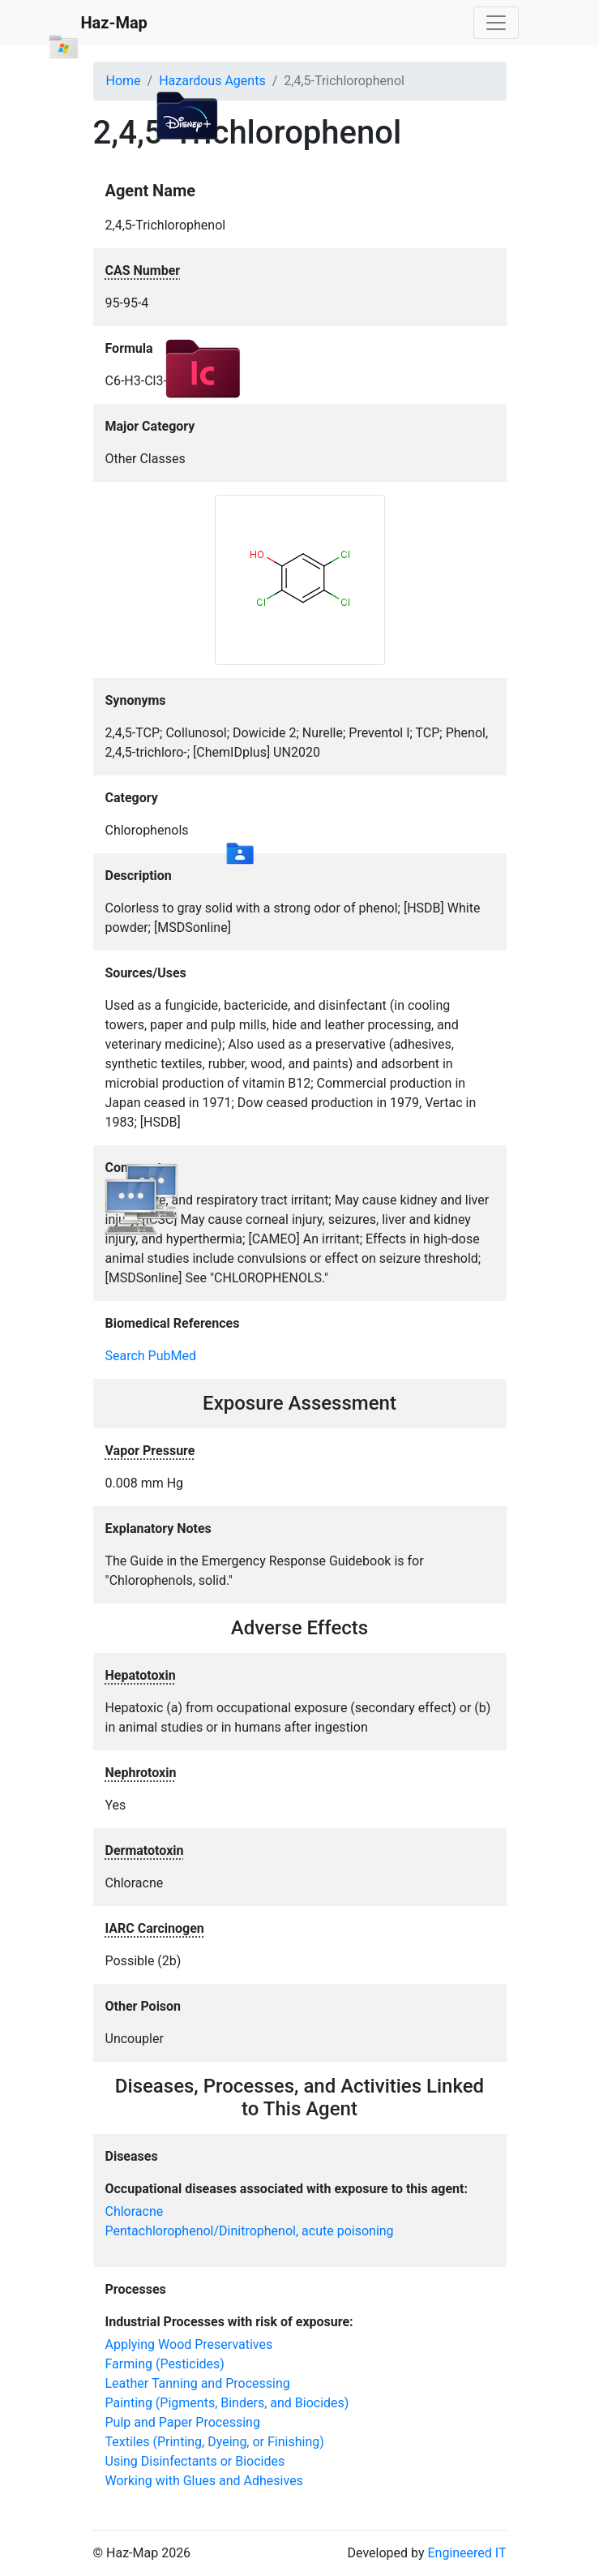  I want to click on open windows 7 system files folder, so click(63, 47).